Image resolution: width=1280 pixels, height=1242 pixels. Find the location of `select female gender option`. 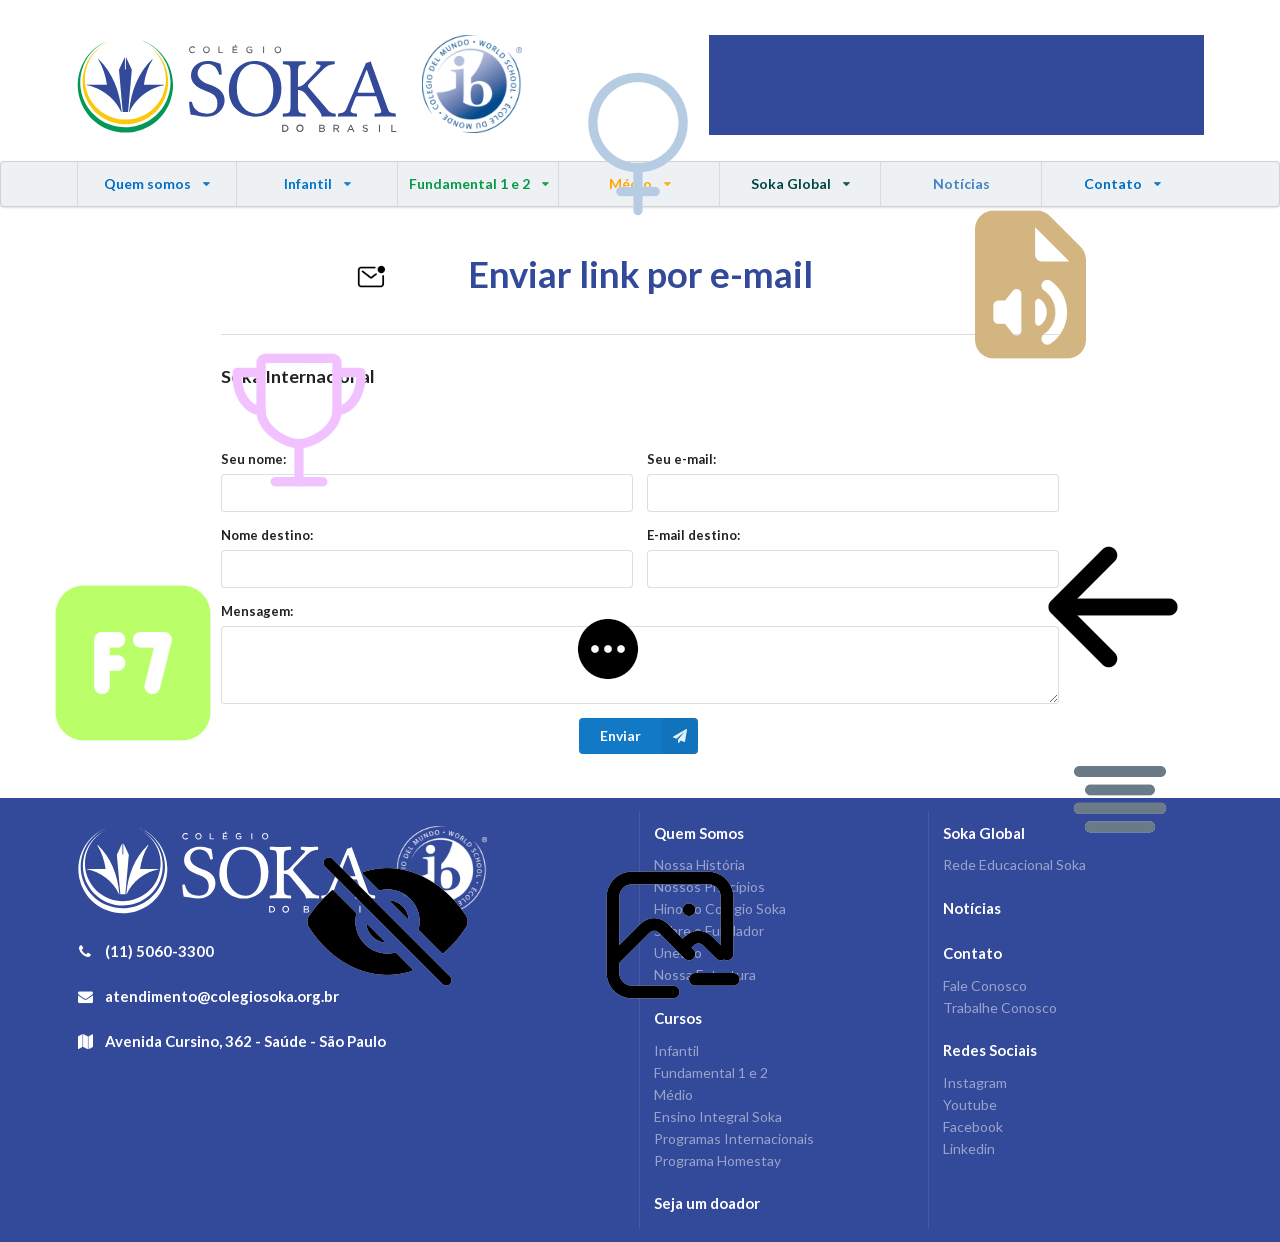

select female gender option is located at coordinates (638, 144).